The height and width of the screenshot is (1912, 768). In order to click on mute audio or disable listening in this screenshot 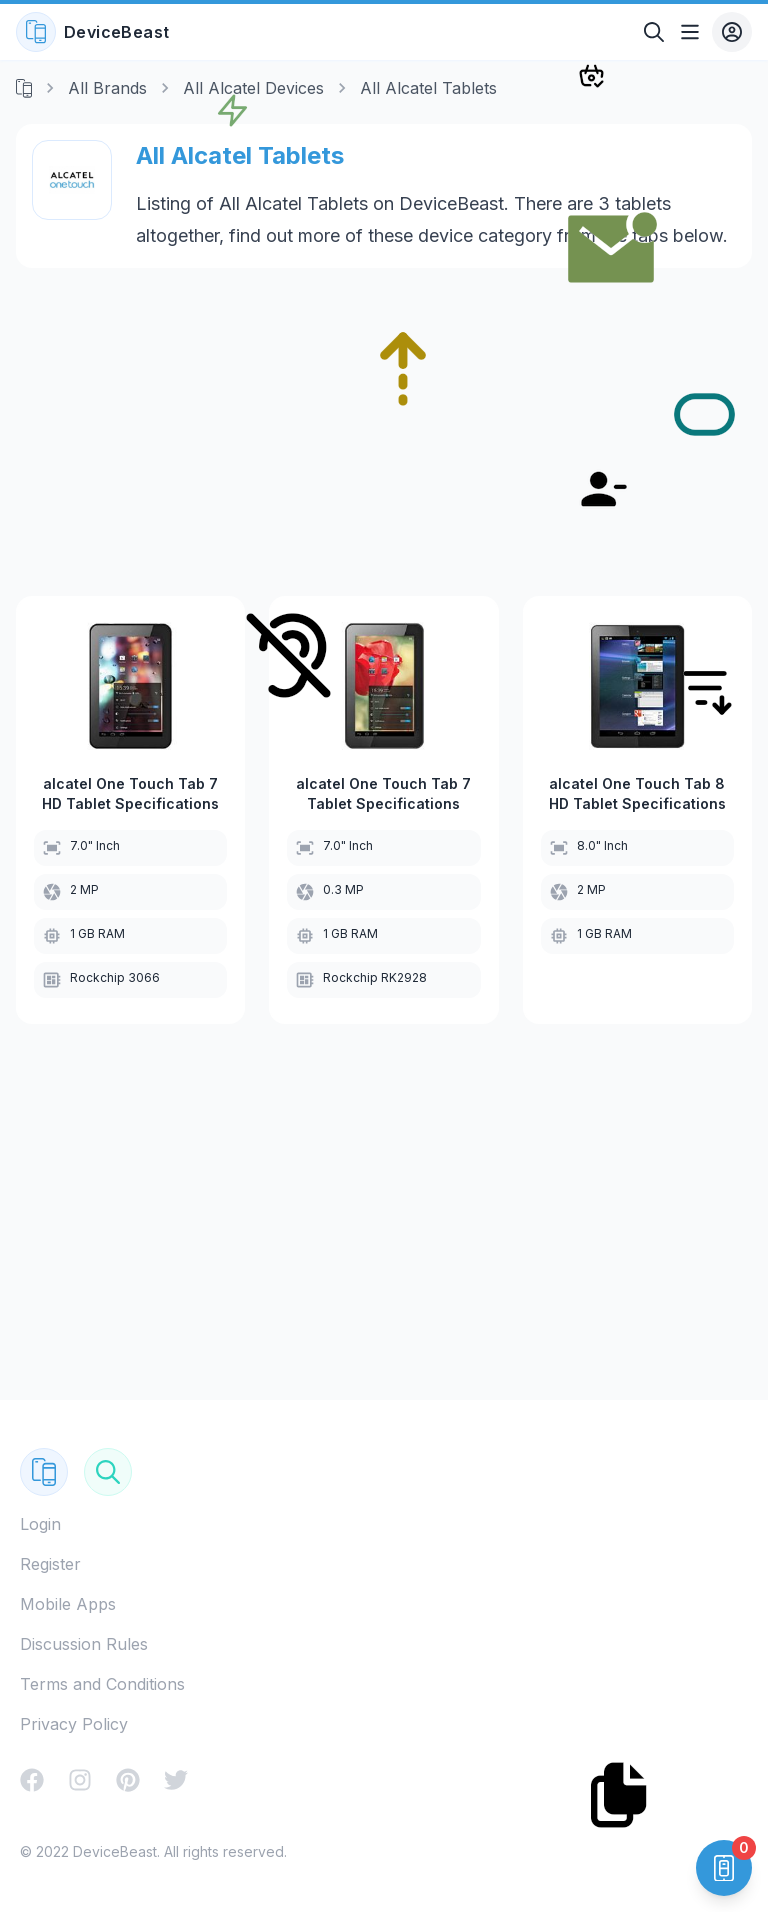, I will do `click(288, 655)`.